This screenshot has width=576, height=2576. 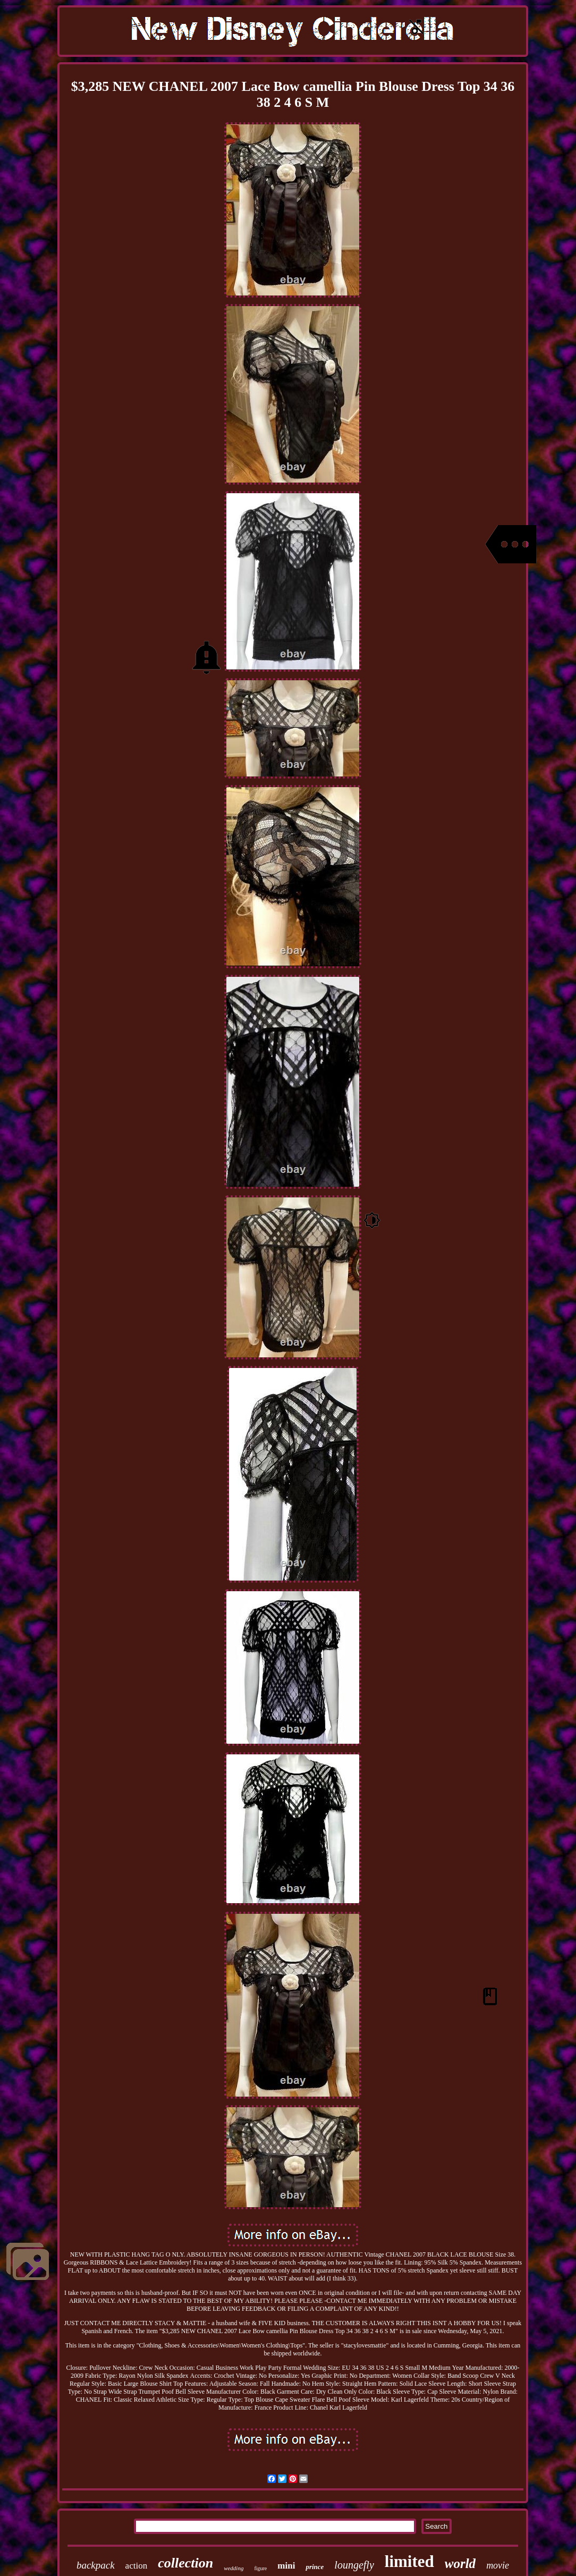 I want to click on mute or disable music playback, so click(x=416, y=27).